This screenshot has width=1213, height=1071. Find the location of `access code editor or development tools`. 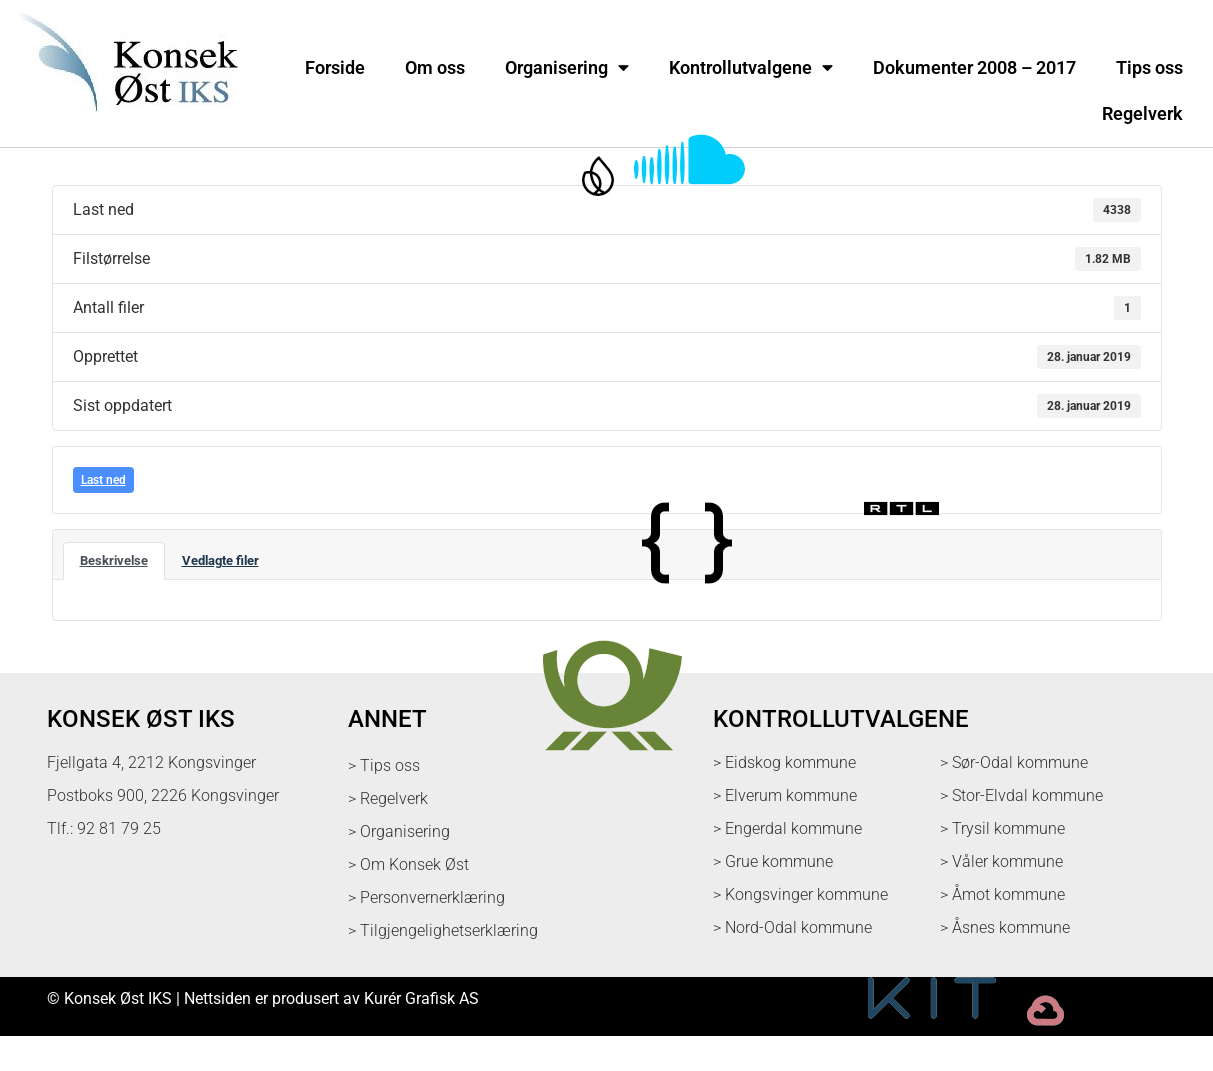

access code editor or development tools is located at coordinates (687, 543).